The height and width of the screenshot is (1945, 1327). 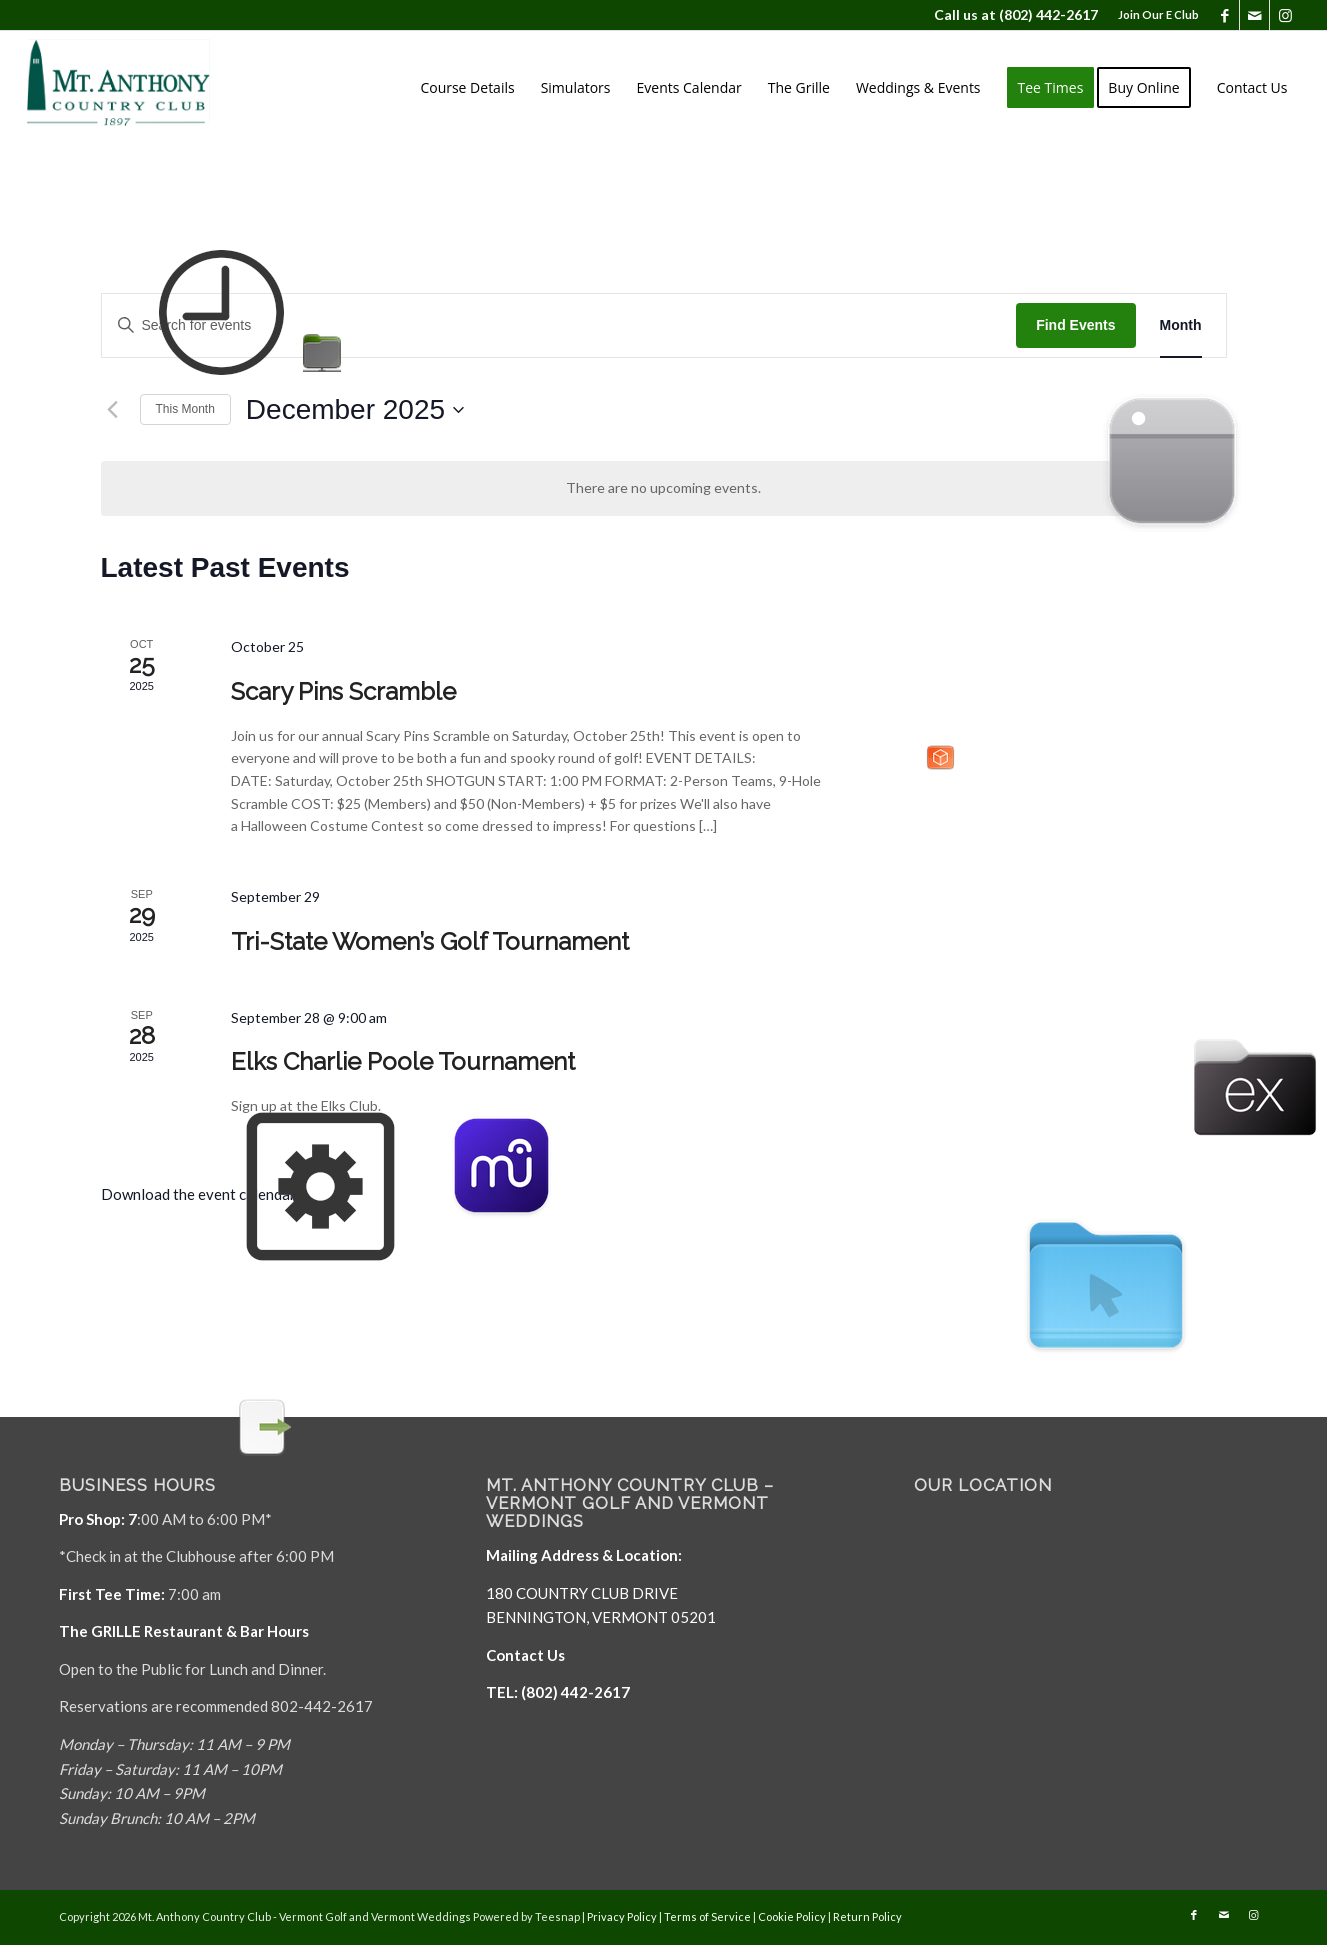 I want to click on open an STL 3D model file, so click(x=940, y=756).